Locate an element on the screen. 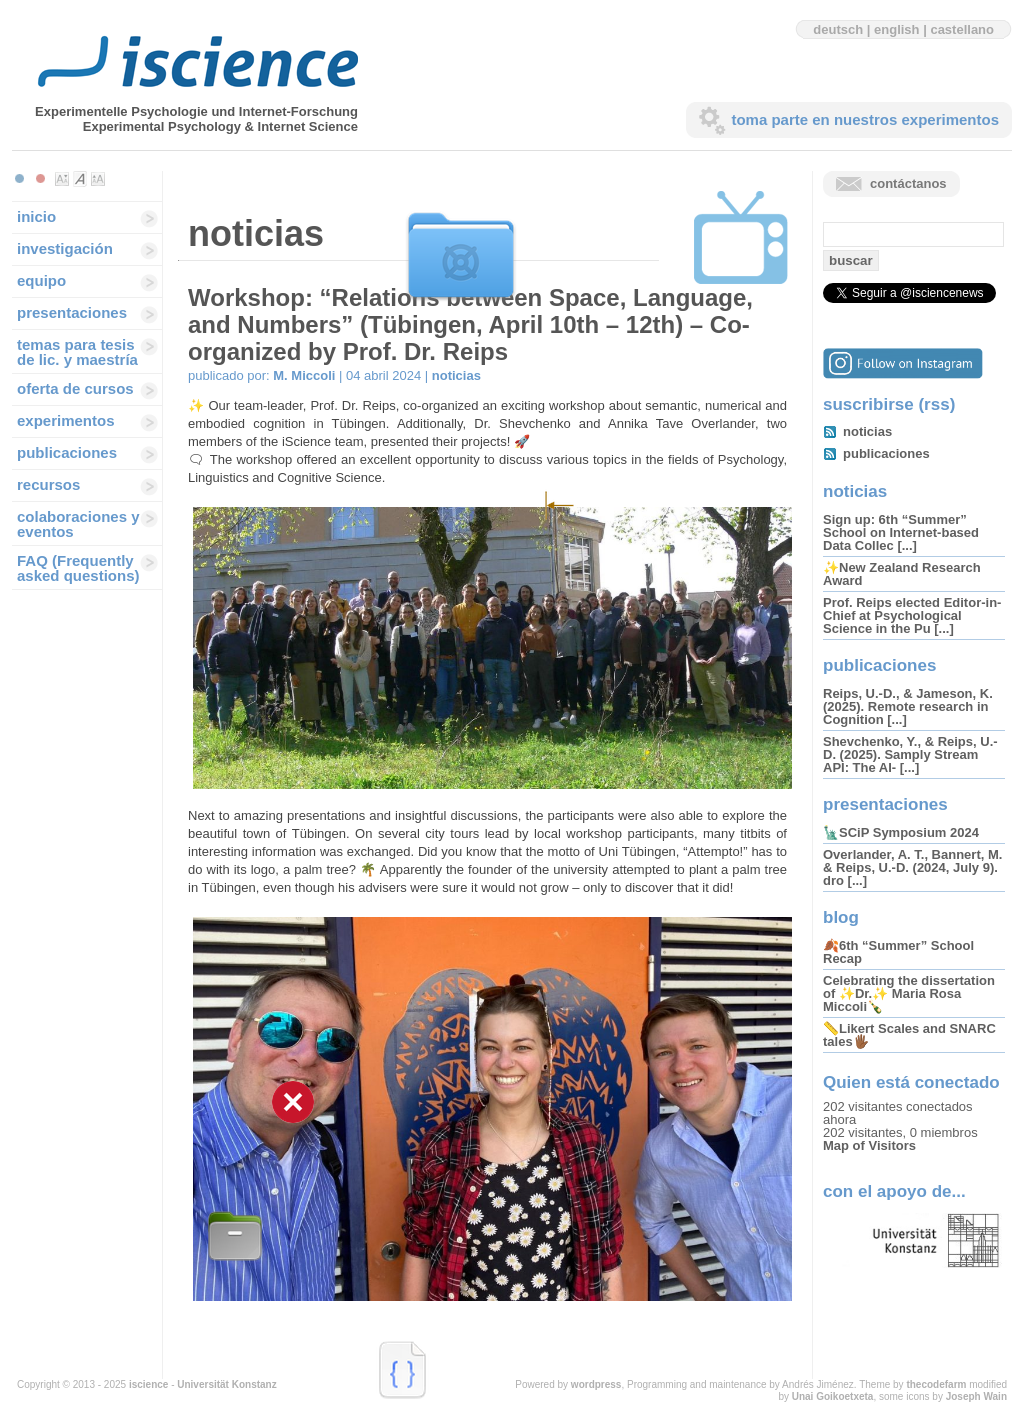  access support files and resources is located at coordinates (461, 255).